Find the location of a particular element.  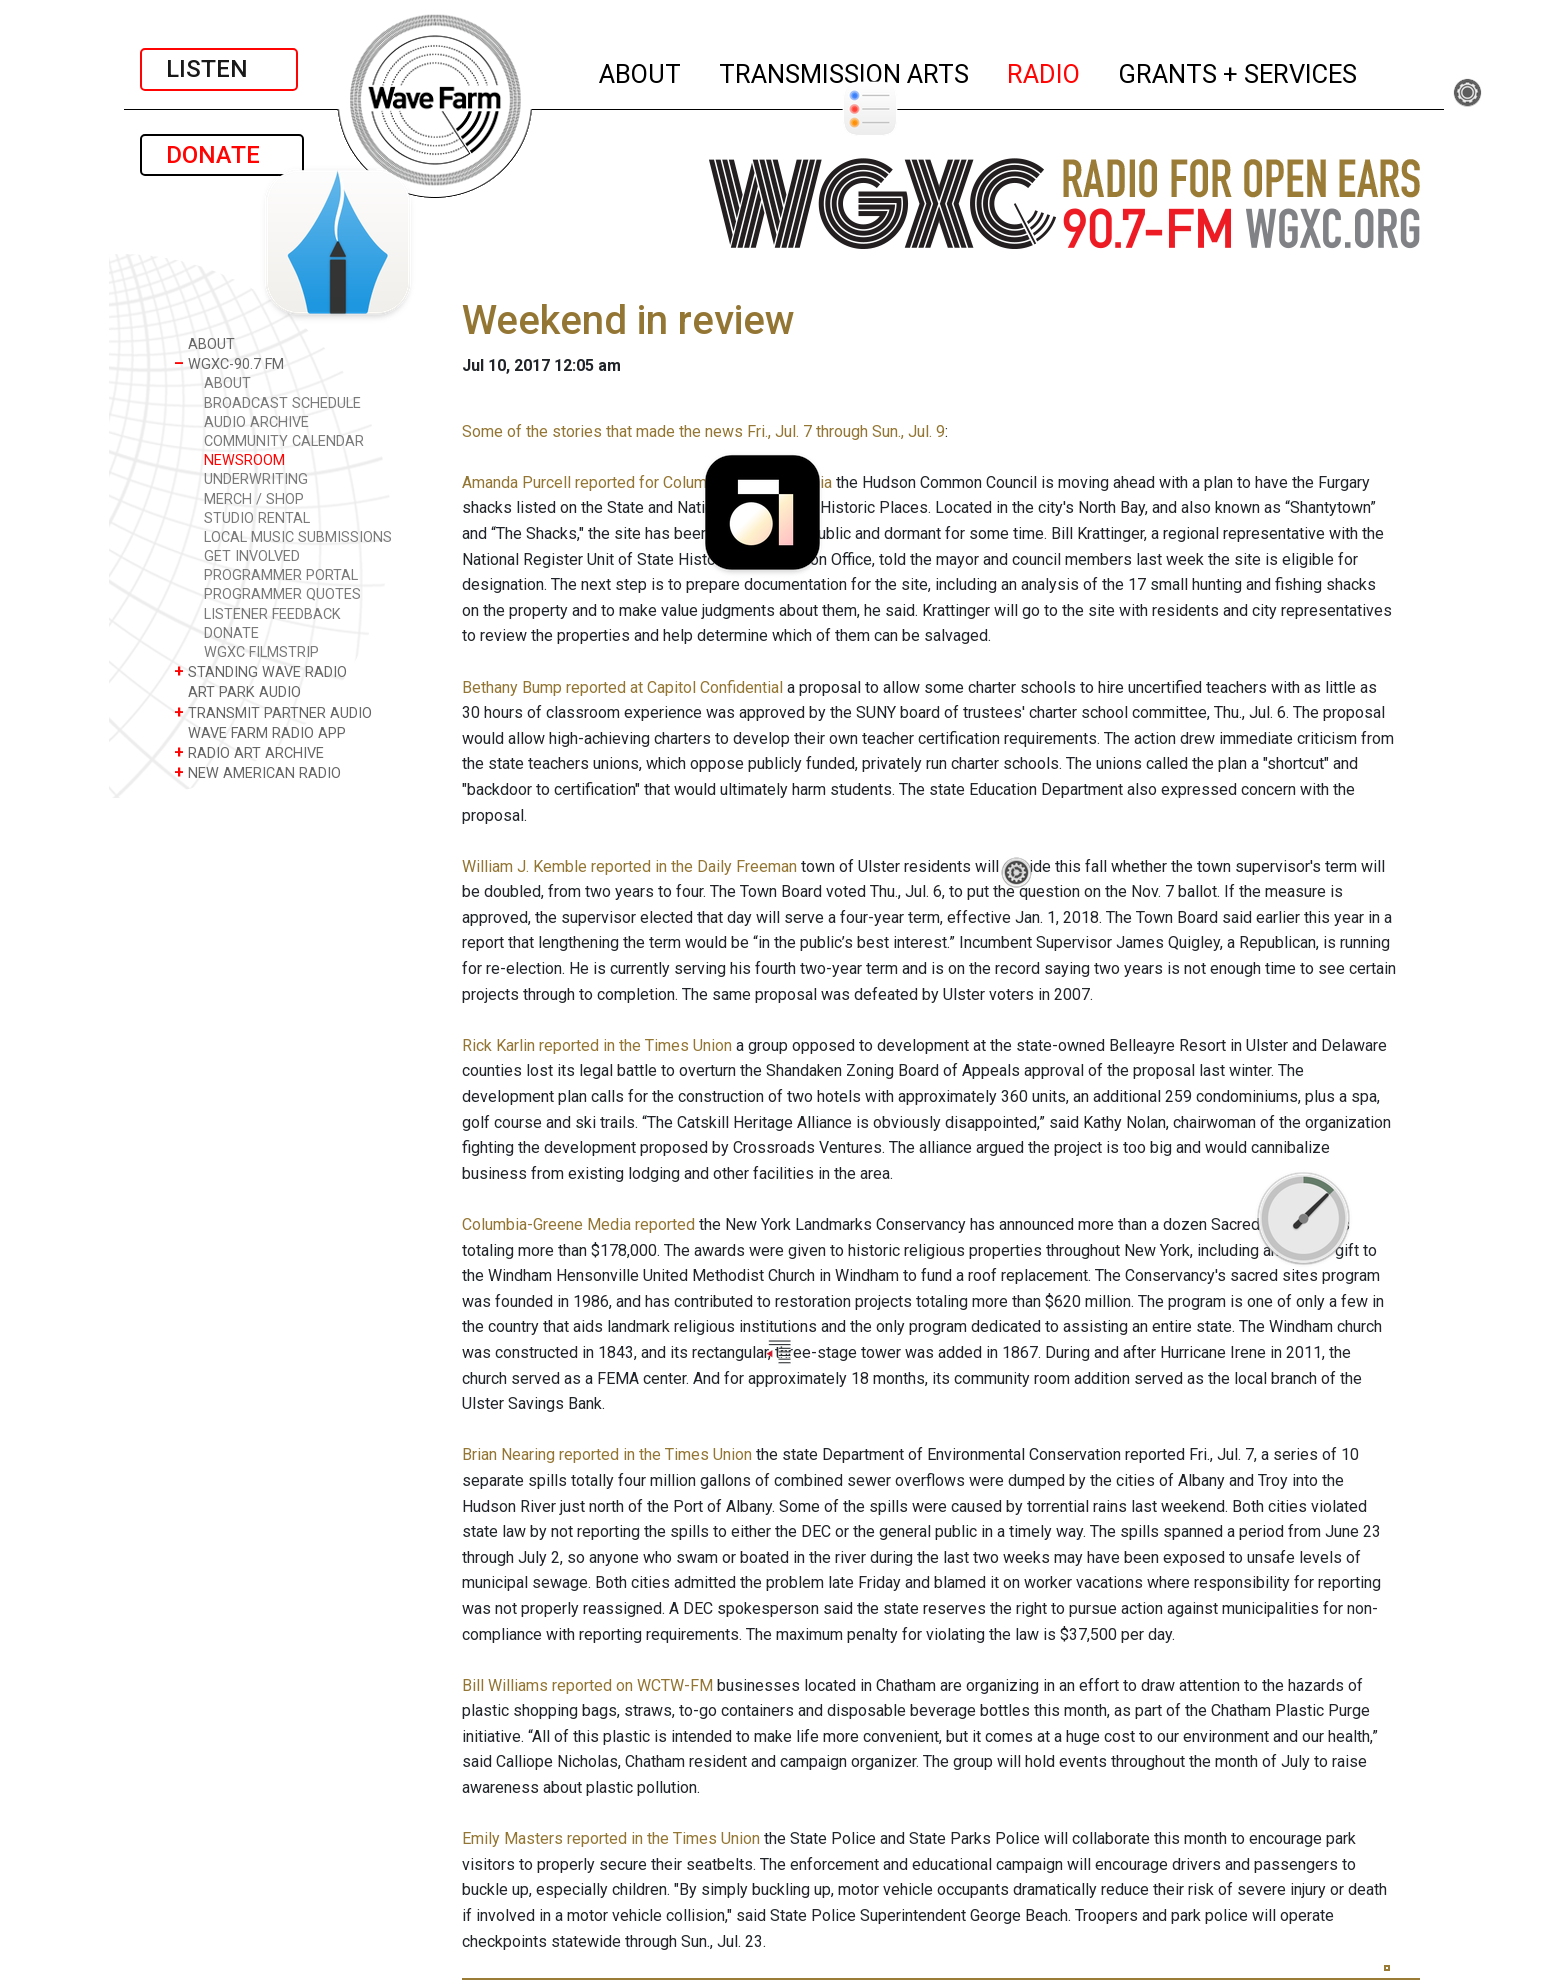

open system settings is located at coordinates (1016, 872).